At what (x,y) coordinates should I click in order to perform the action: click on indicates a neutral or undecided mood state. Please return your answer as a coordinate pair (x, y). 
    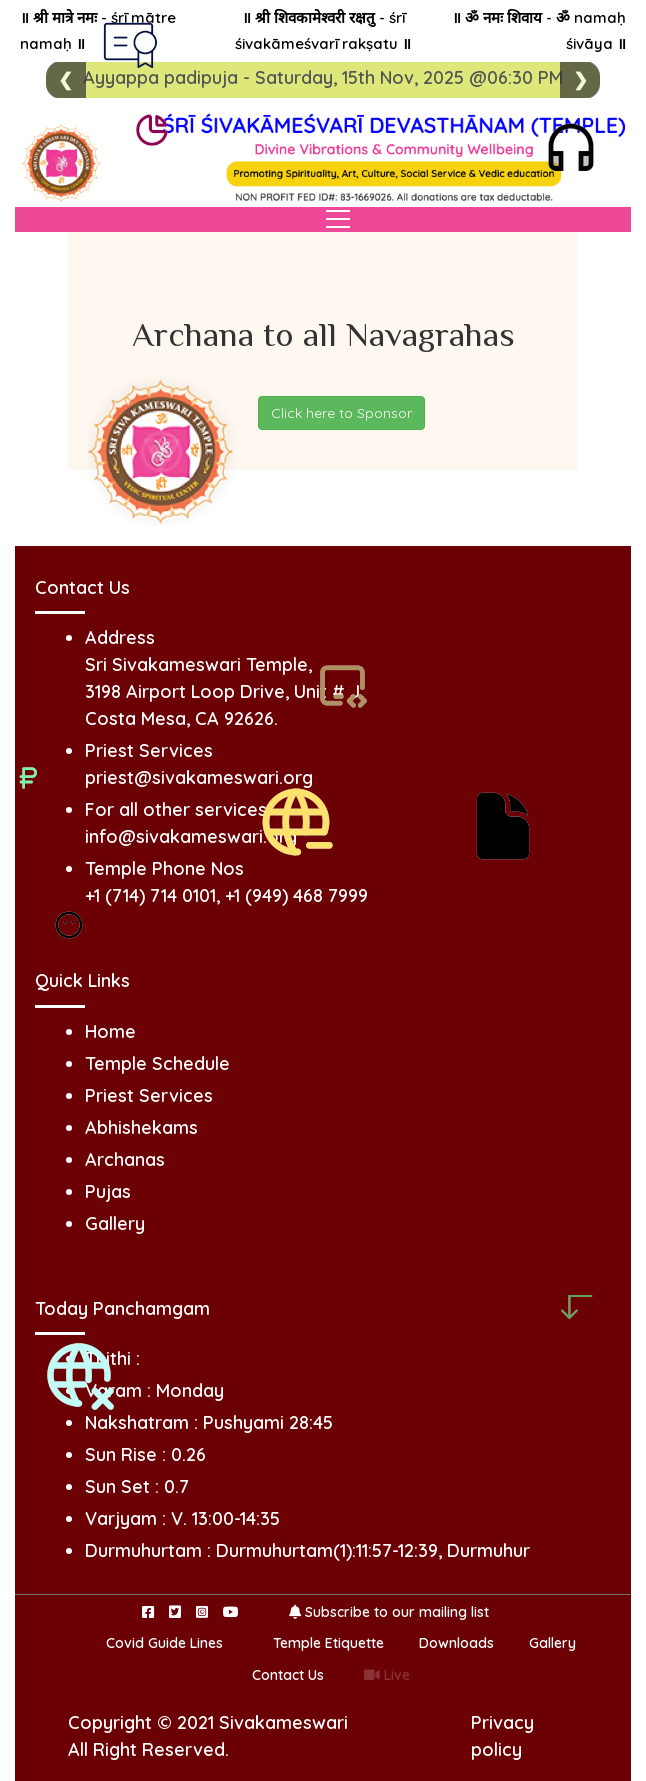
    Looking at the image, I should click on (69, 925).